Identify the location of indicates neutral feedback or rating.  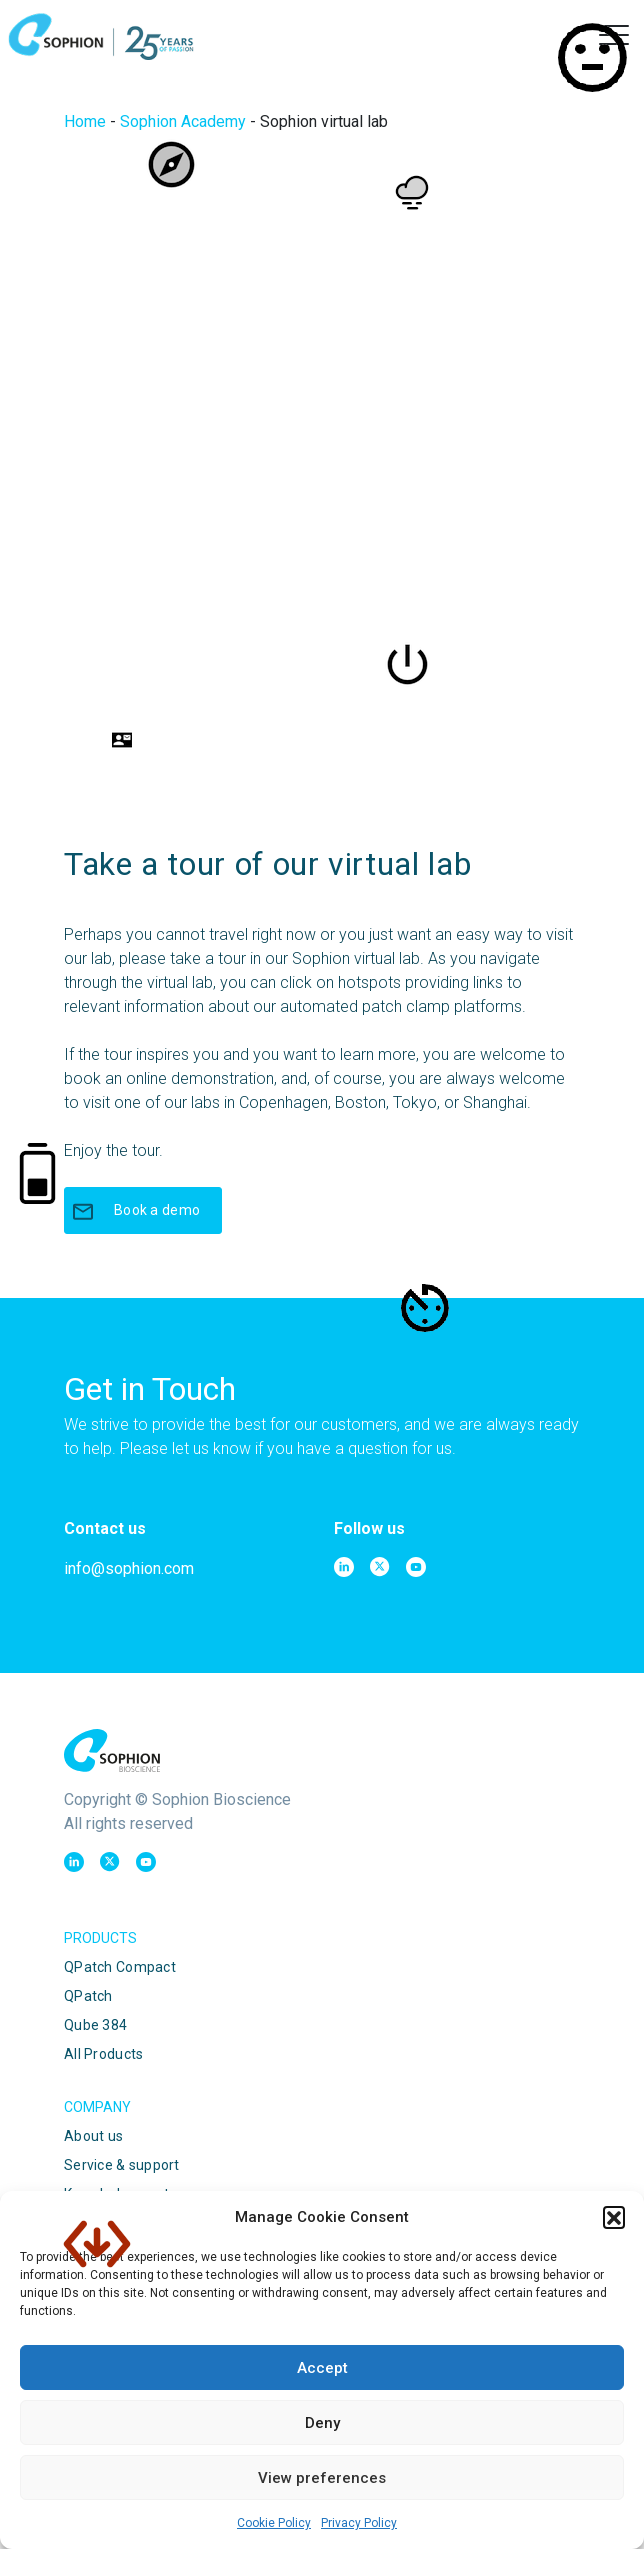
(592, 57).